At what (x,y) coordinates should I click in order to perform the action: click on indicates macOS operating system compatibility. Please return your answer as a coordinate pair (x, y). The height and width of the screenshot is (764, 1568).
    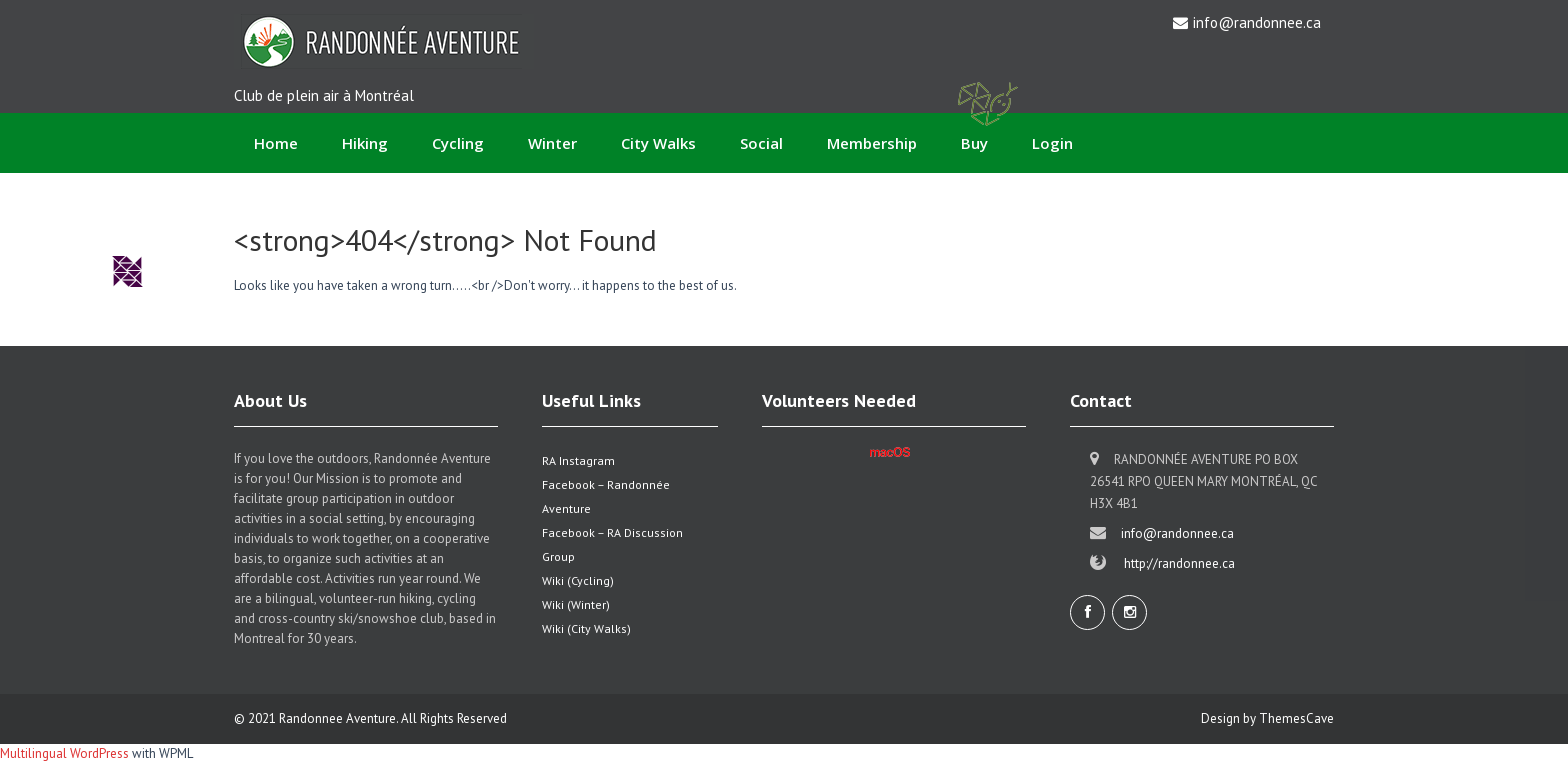
    Looking at the image, I should click on (890, 452).